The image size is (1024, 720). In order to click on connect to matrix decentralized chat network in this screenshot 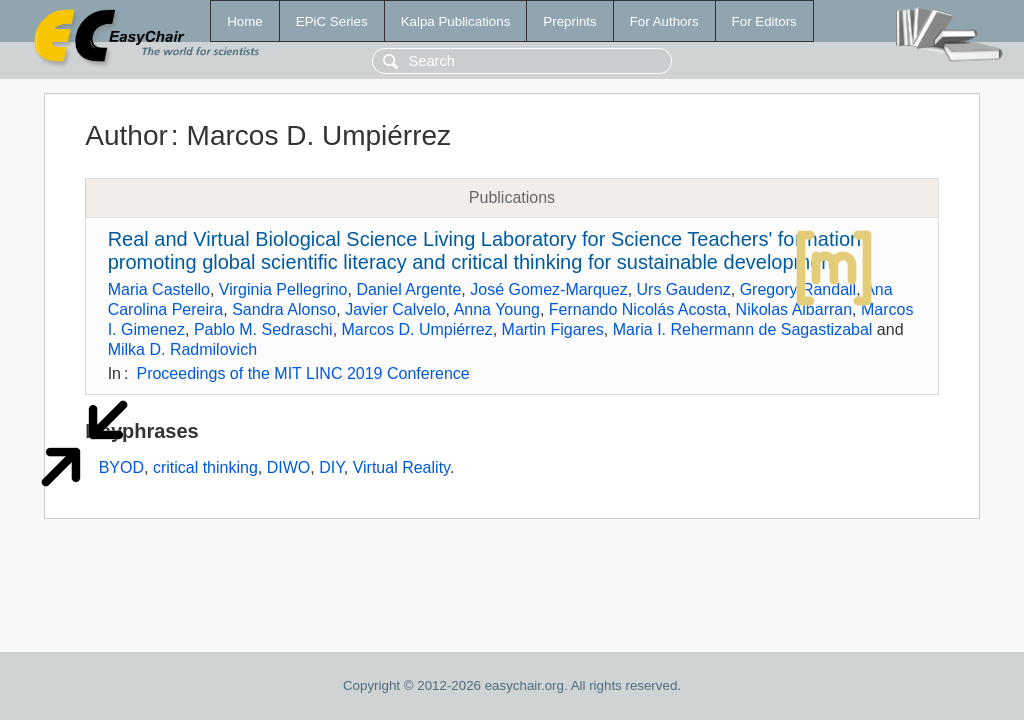, I will do `click(834, 268)`.